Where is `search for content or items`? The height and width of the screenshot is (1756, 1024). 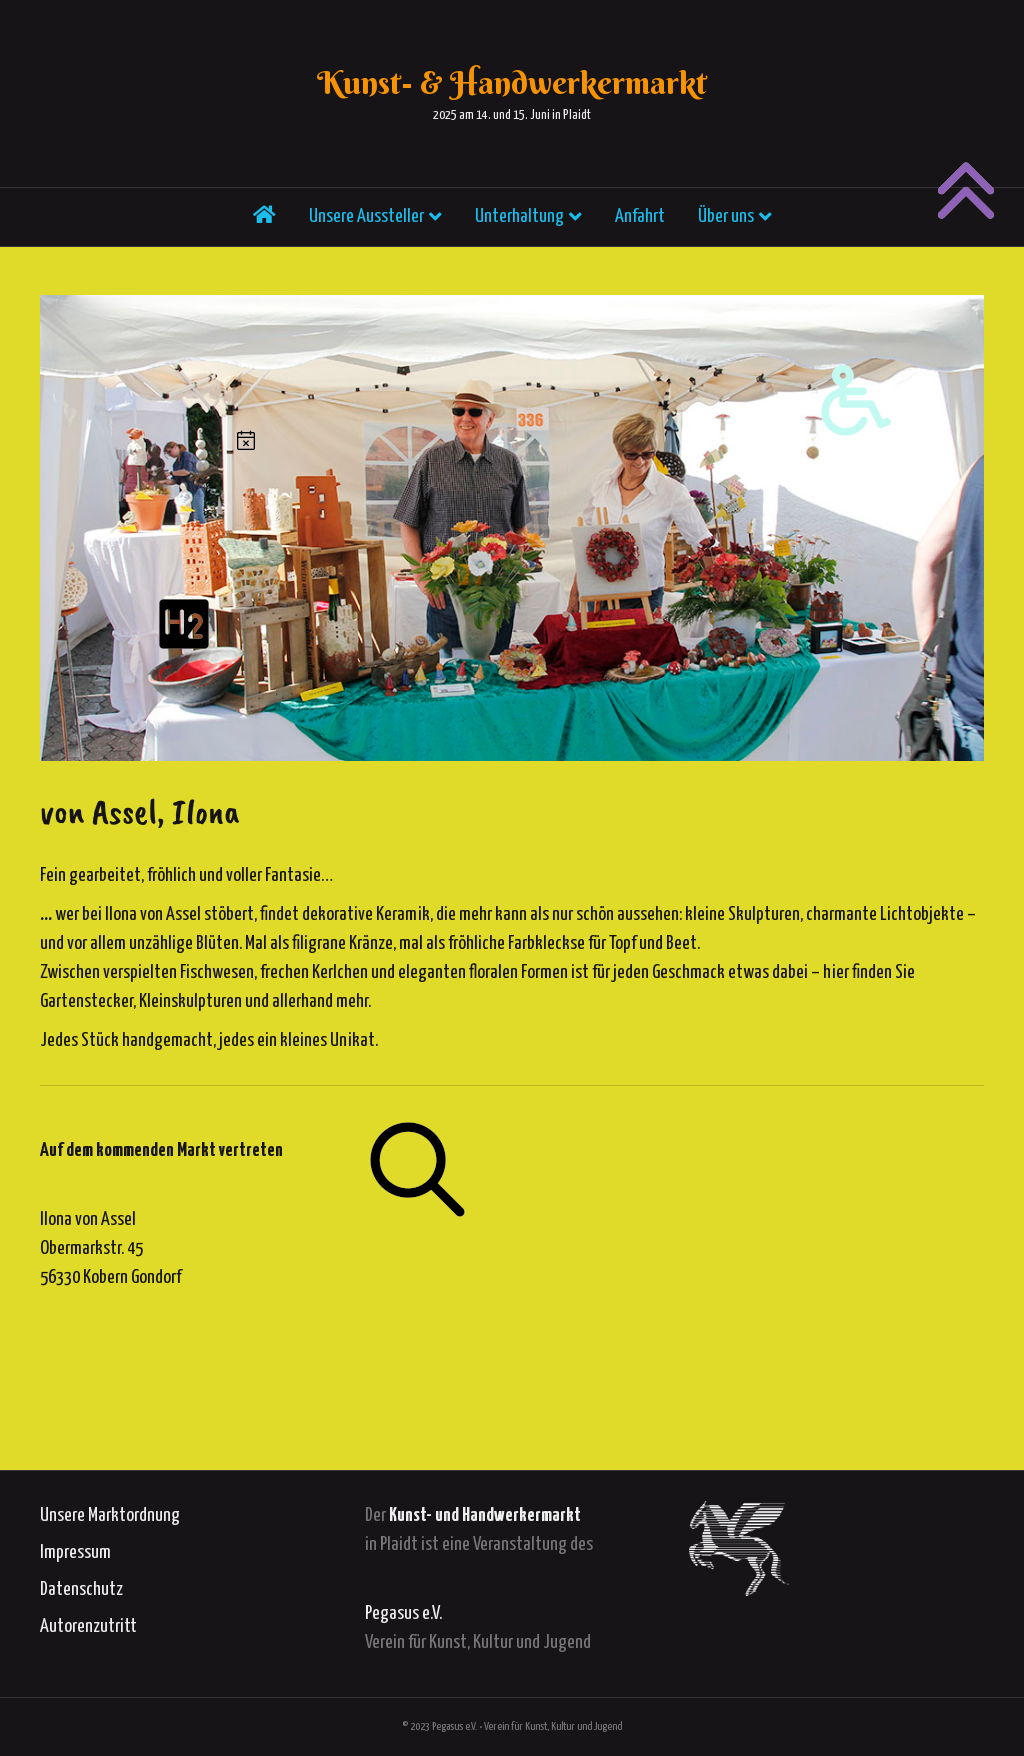
search for content or items is located at coordinates (417, 1169).